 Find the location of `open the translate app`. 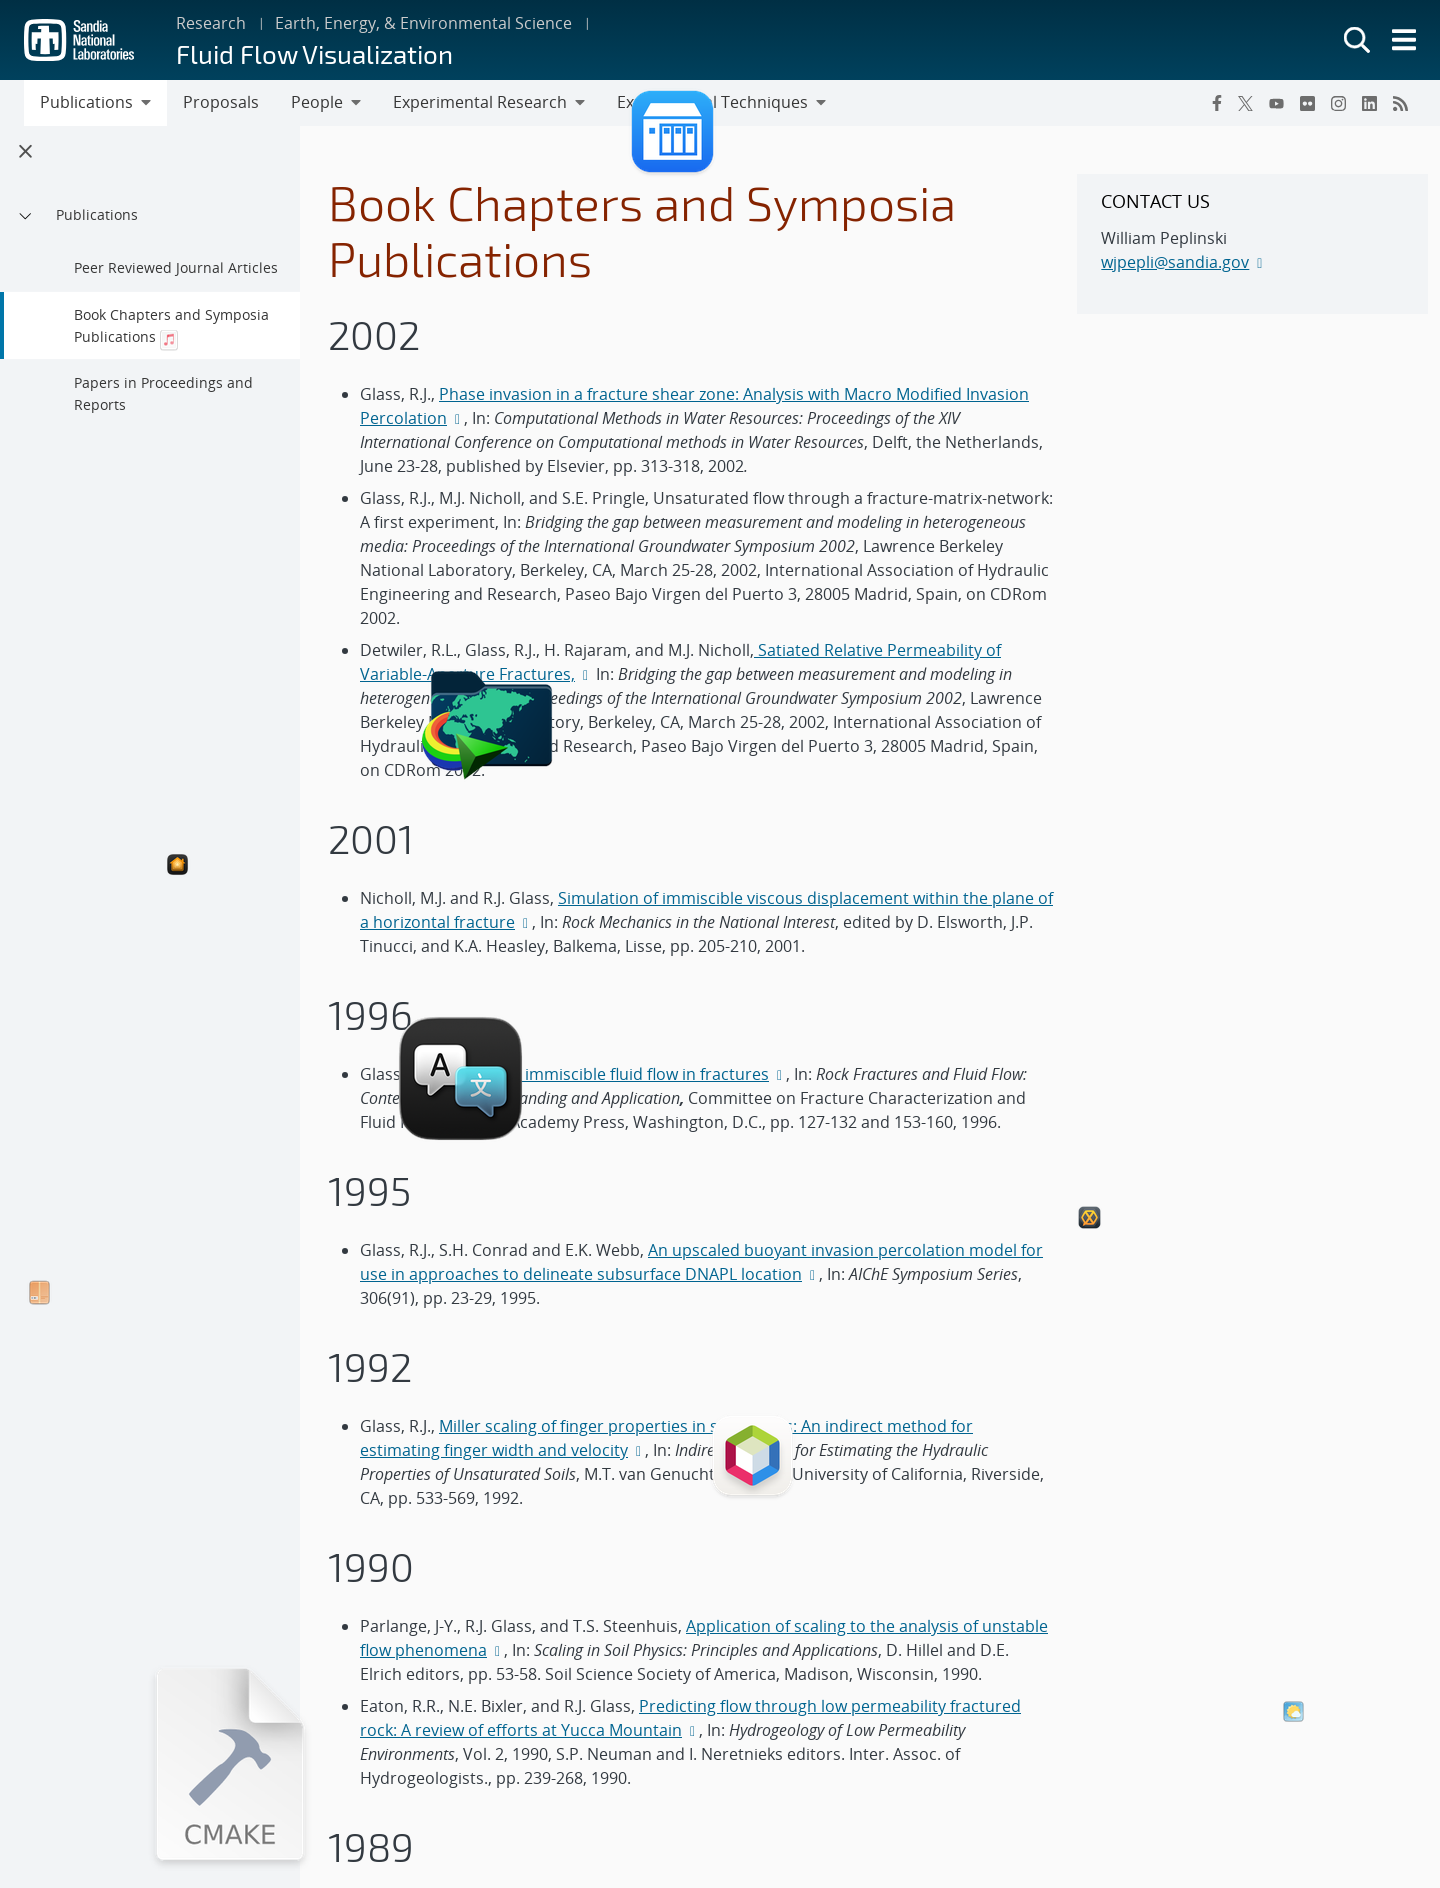

open the translate app is located at coordinates (460, 1078).